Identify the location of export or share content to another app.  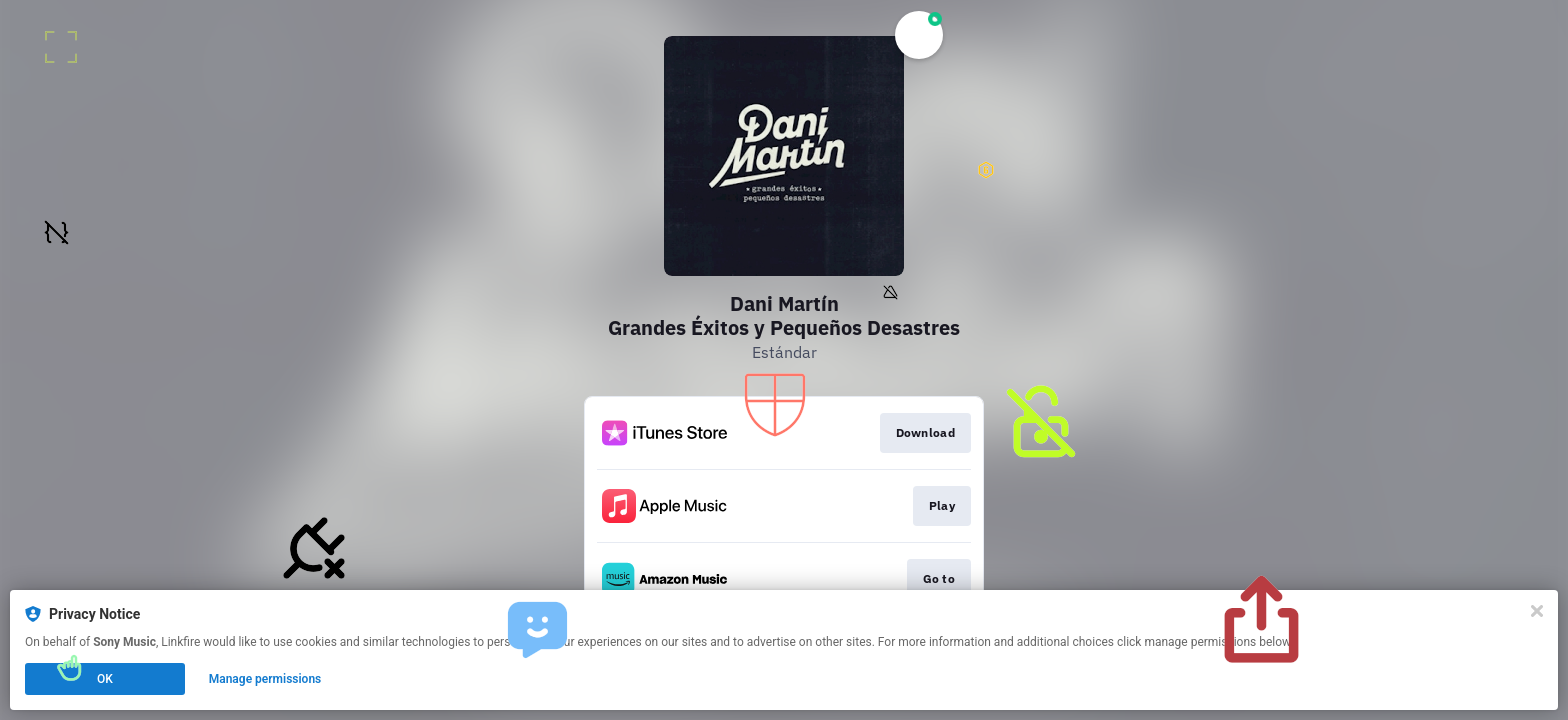
(1261, 622).